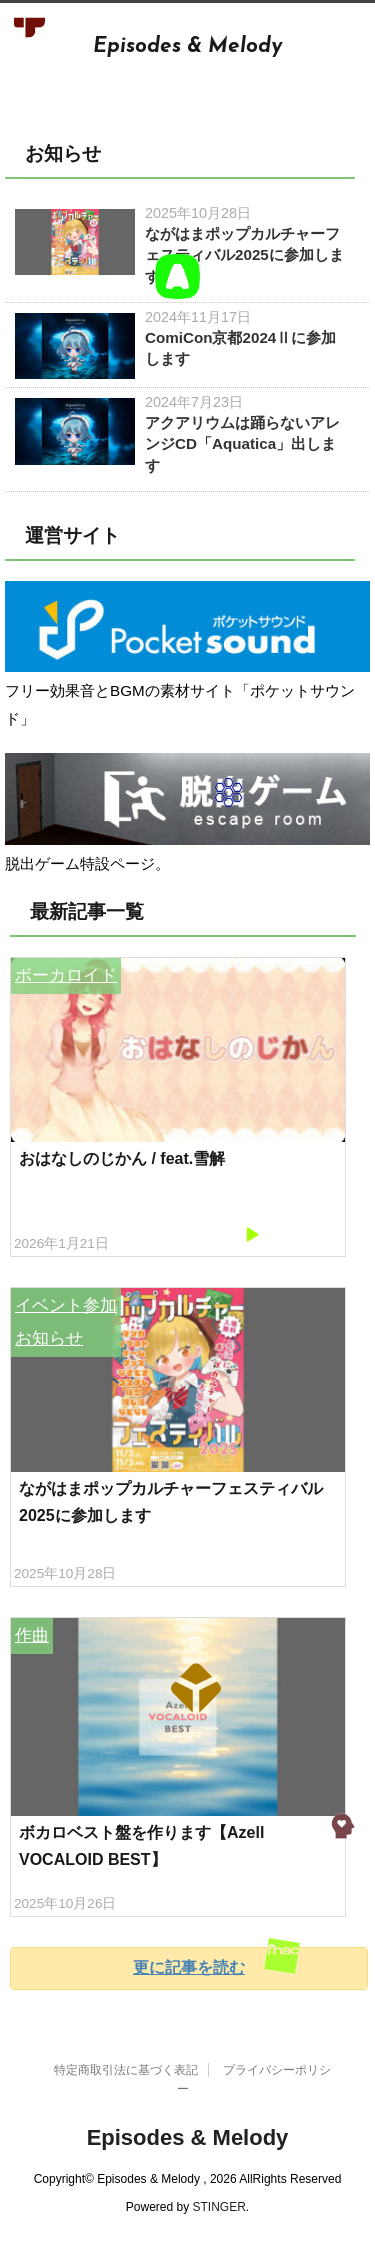 This screenshot has height=2246, width=375. Describe the element at coordinates (282, 1956) in the screenshot. I see `visit the Fnac website or app` at that location.